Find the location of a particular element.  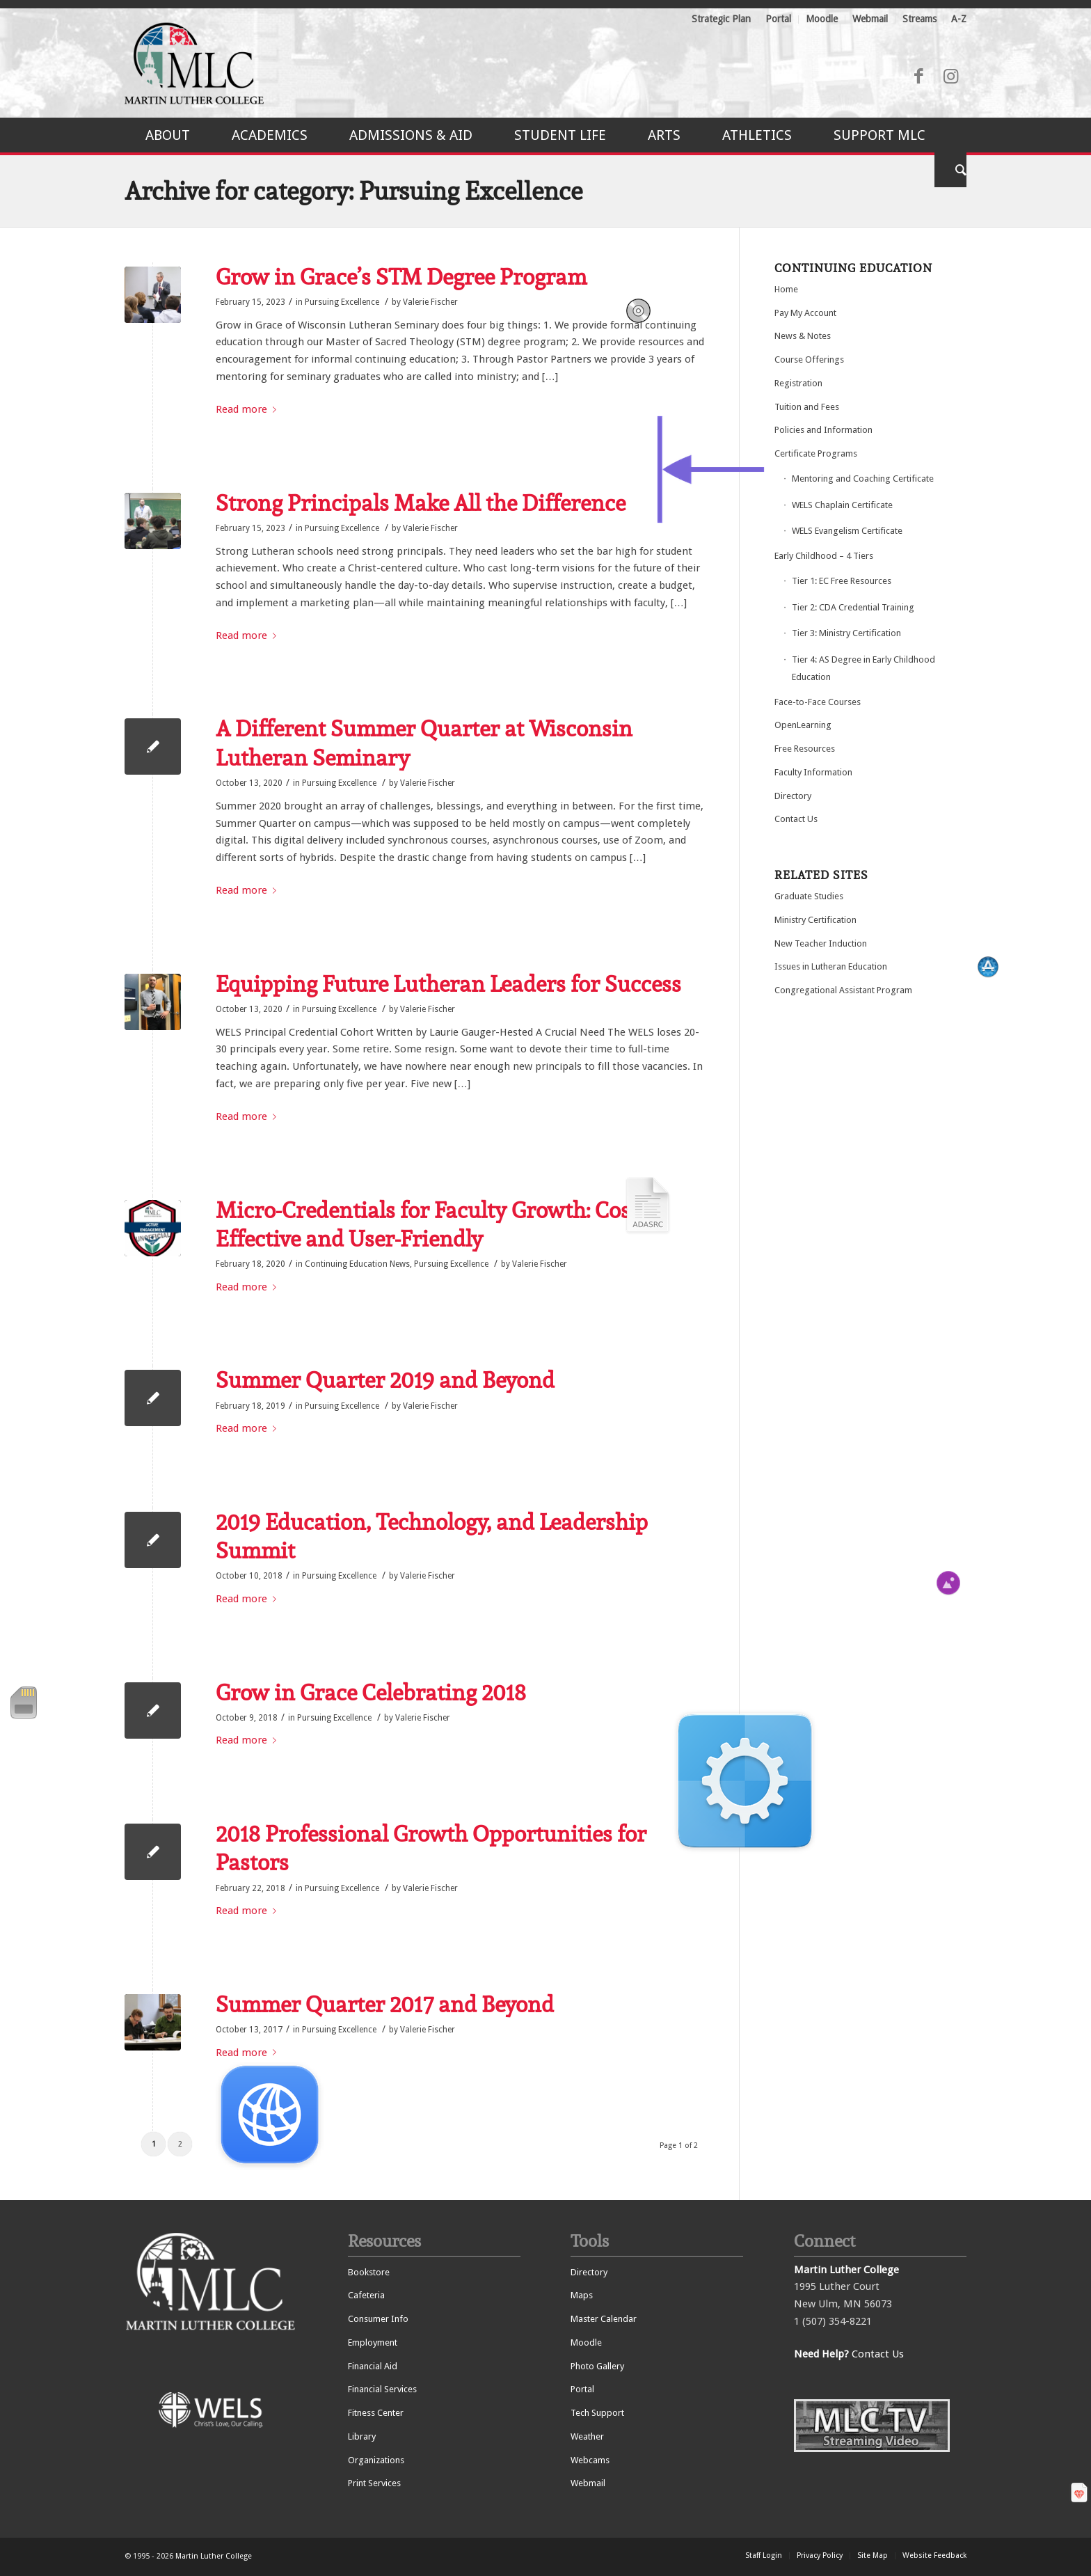

indicates photo or image content is located at coordinates (948, 1583).